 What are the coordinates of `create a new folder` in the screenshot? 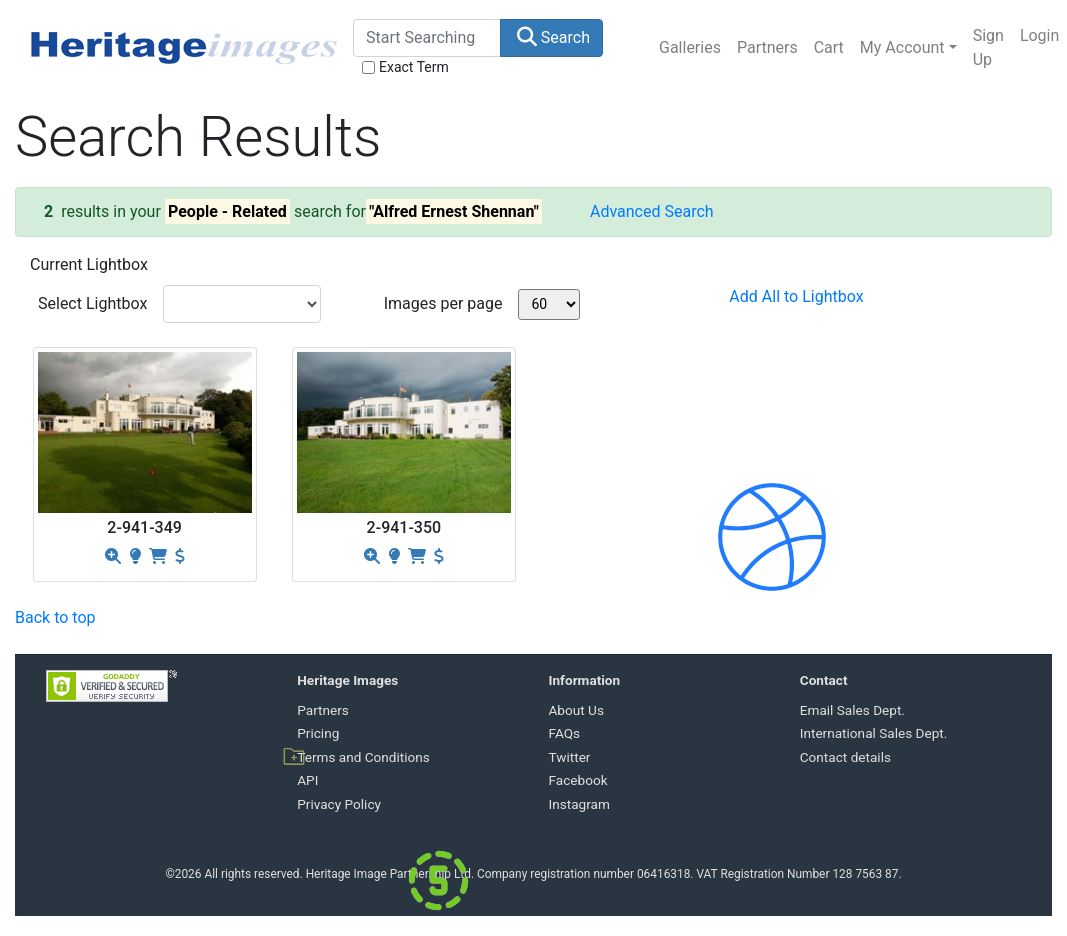 It's located at (294, 756).